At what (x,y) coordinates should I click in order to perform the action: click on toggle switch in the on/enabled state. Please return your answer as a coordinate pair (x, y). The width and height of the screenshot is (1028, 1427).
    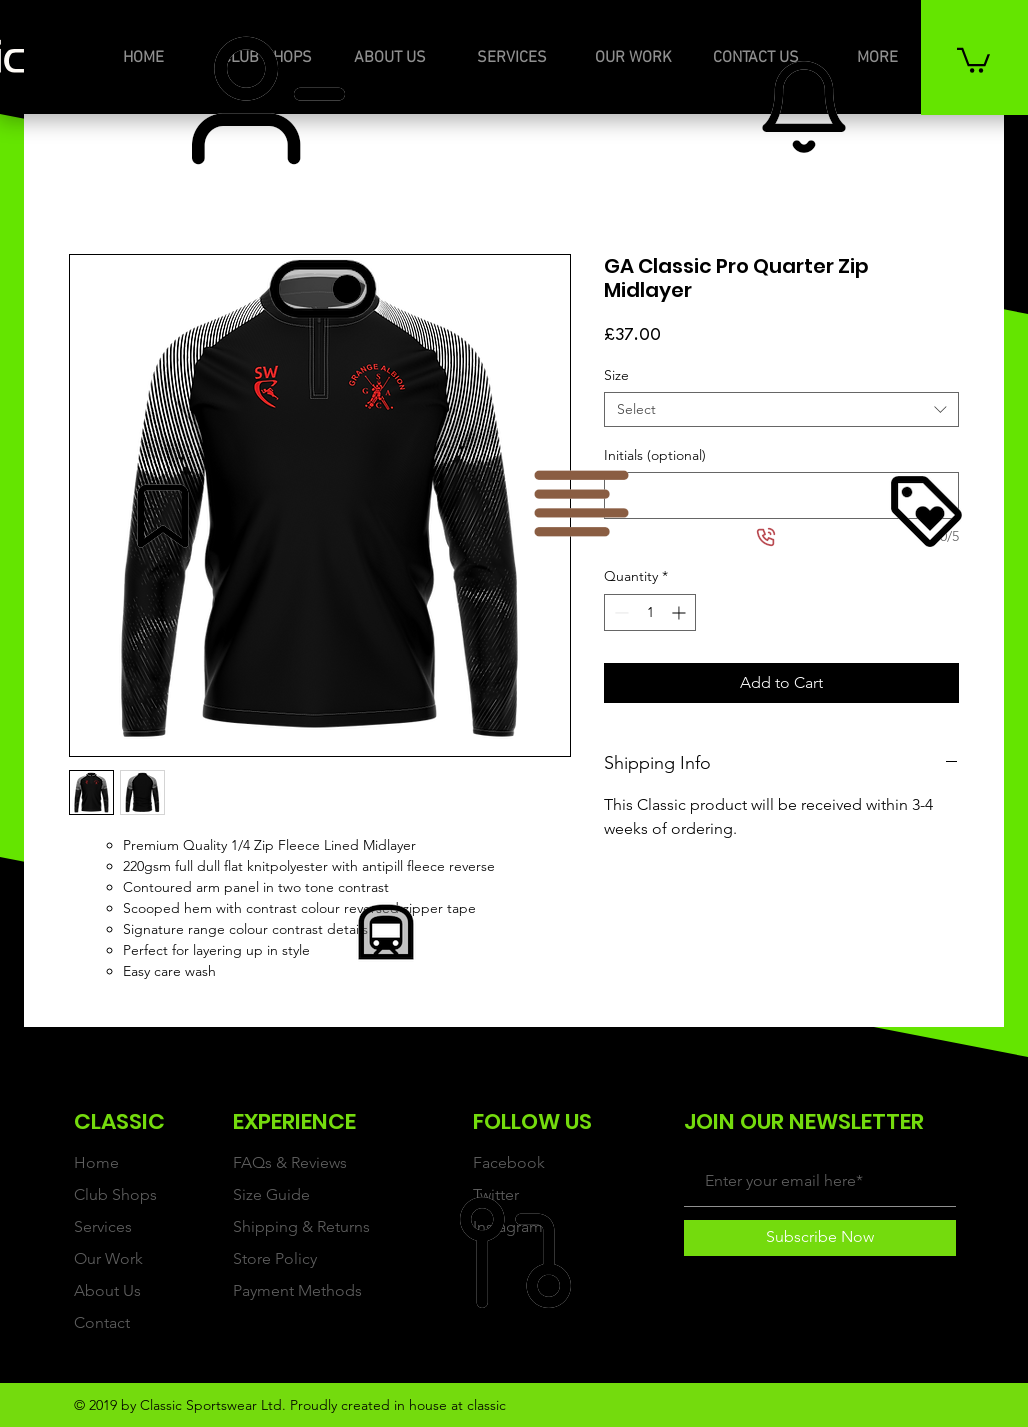
    Looking at the image, I should click on (323, 289).